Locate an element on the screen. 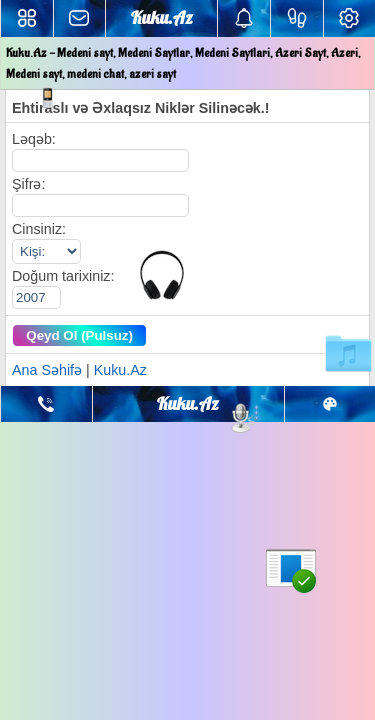 The image size is (375, 720). microphone input level is high is located at coordinates (245, 418).